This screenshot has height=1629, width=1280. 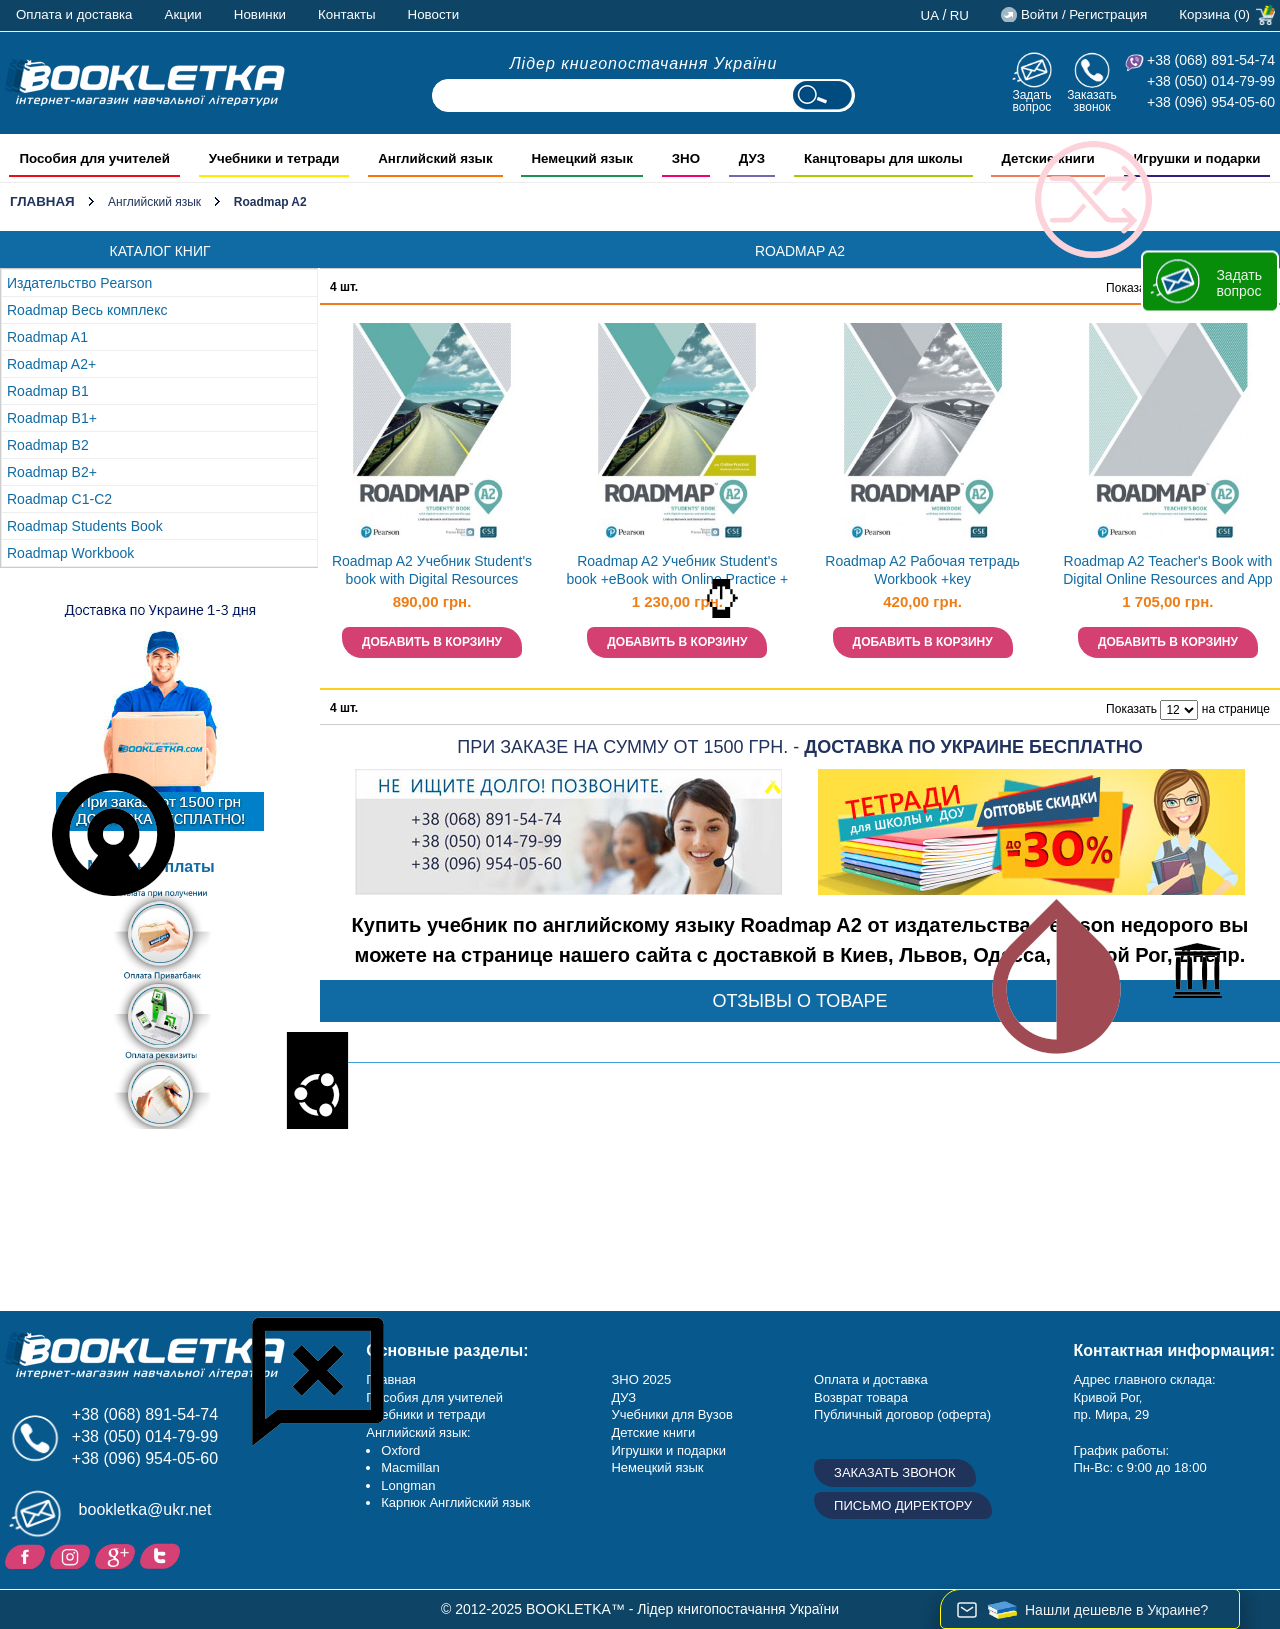 What do you see at coordinates (1197, 970) in the screenshot?
I see `visit the Internet Archive website` at bounding box center [1197, 970].